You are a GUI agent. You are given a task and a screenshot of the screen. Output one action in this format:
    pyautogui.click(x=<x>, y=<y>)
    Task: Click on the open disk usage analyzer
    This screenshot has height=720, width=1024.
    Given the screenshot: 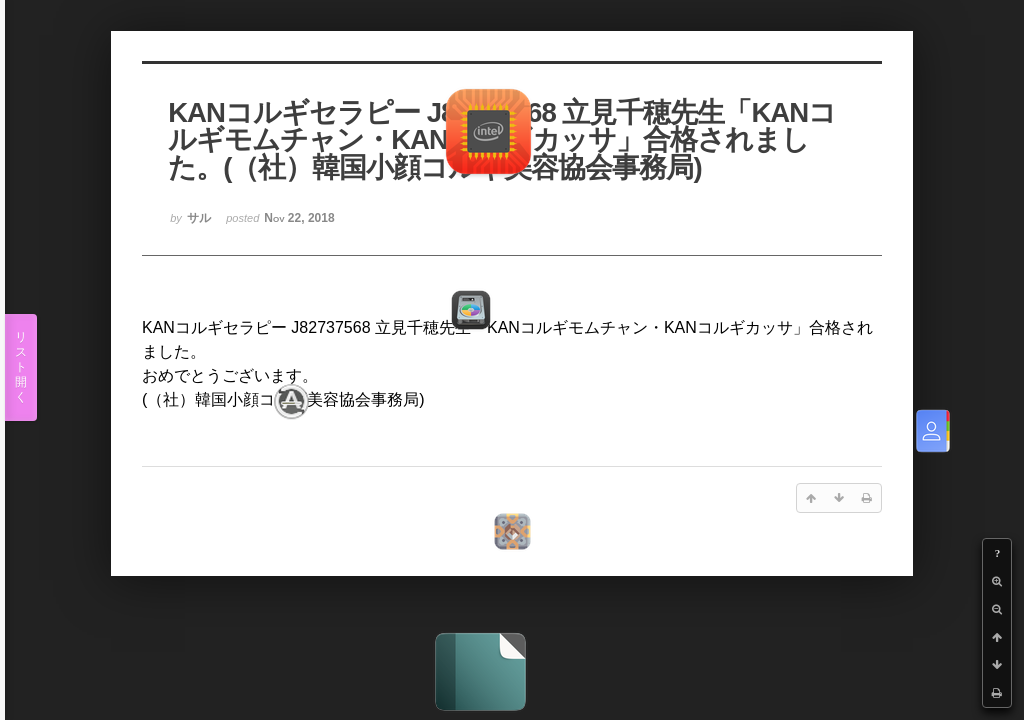 What is the action you would take?
    pyautogui.click(x=471, y=310)
    